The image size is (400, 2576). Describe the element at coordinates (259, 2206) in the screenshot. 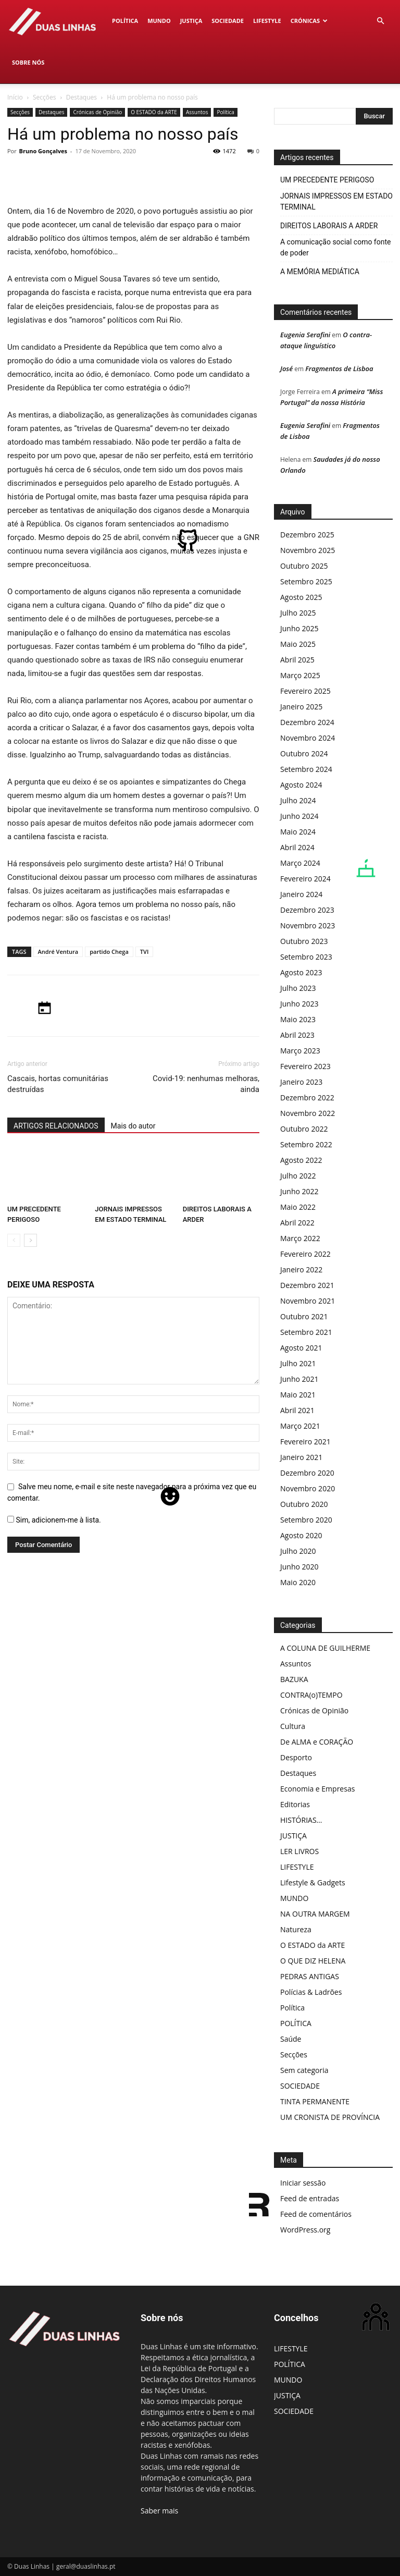

I see `remix run framework logo` at that location.